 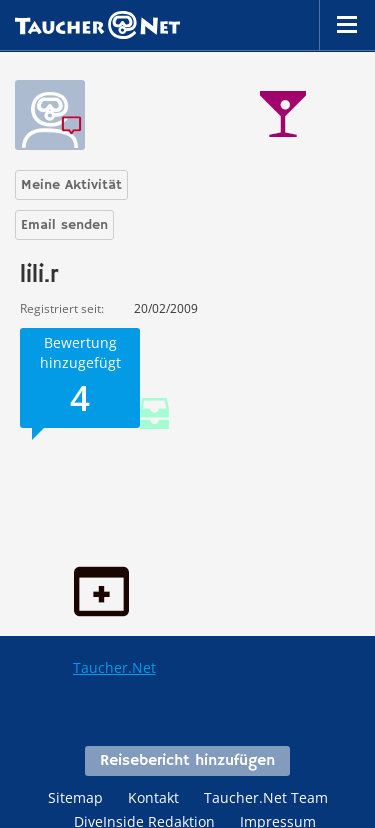 What do you see at coordinates (71, 124) in the screenshot?
I see `open chat or messaging` at bounding box center [71, 124].